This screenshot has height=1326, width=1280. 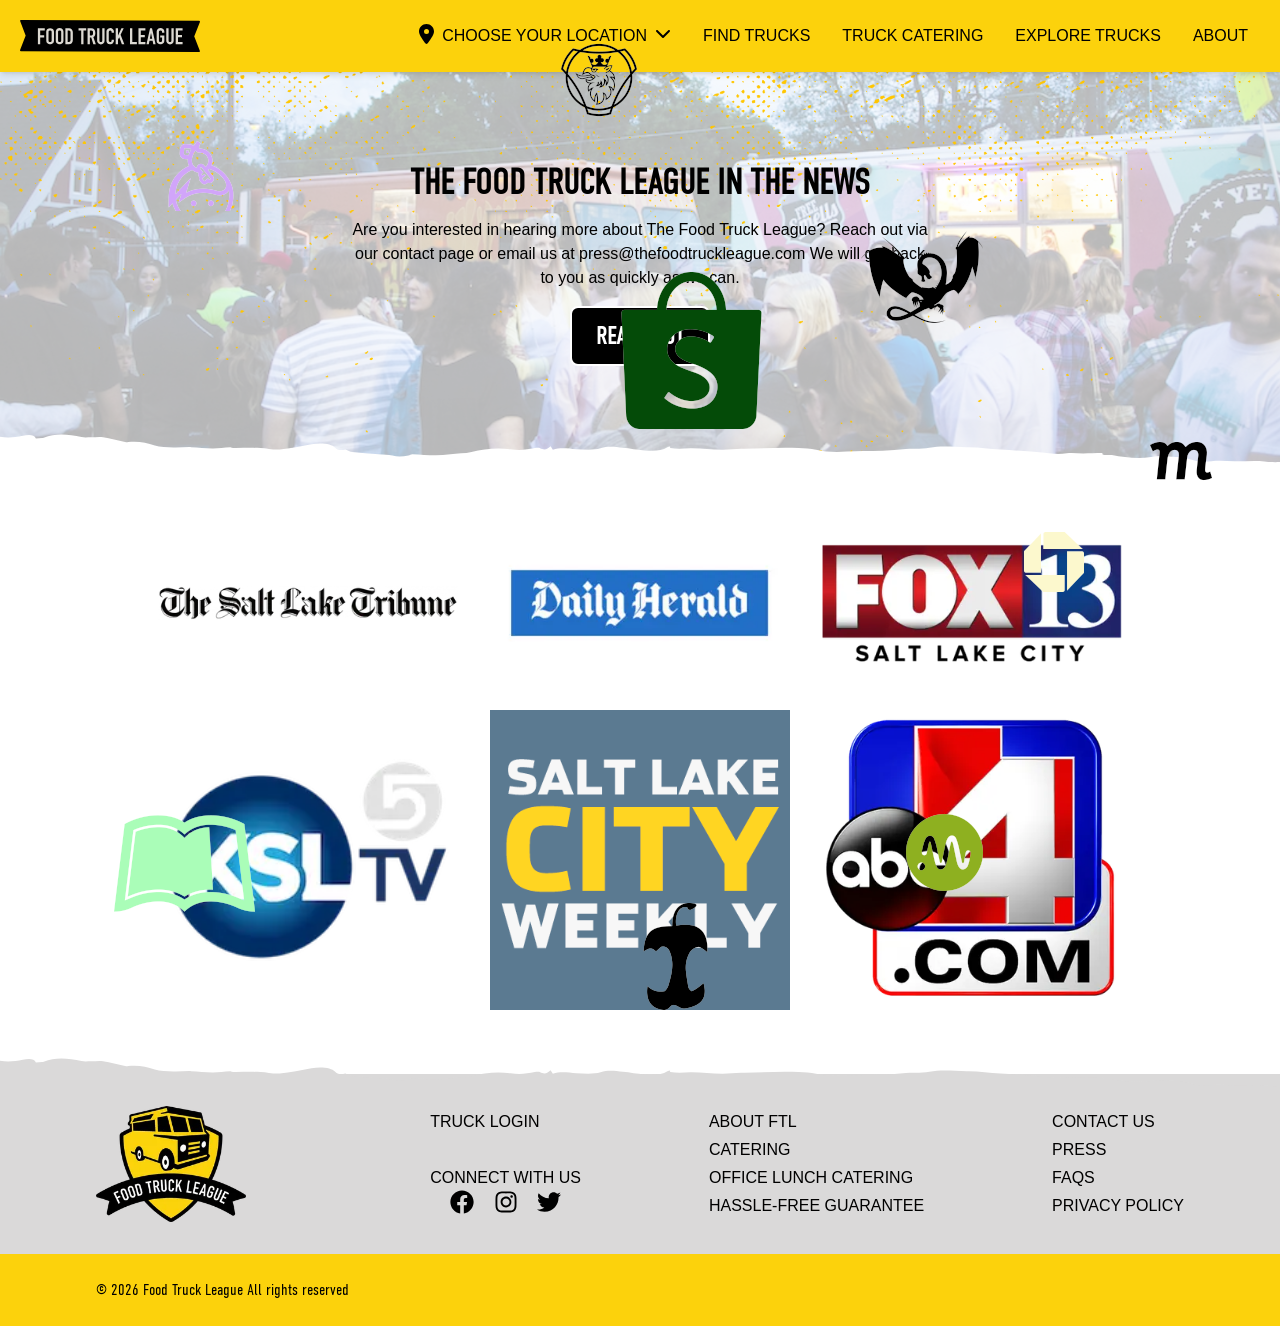 What do you see at coordinates (201, 176) in the screenshot?
I see `open keybase app` at bounding box center [201, 176].